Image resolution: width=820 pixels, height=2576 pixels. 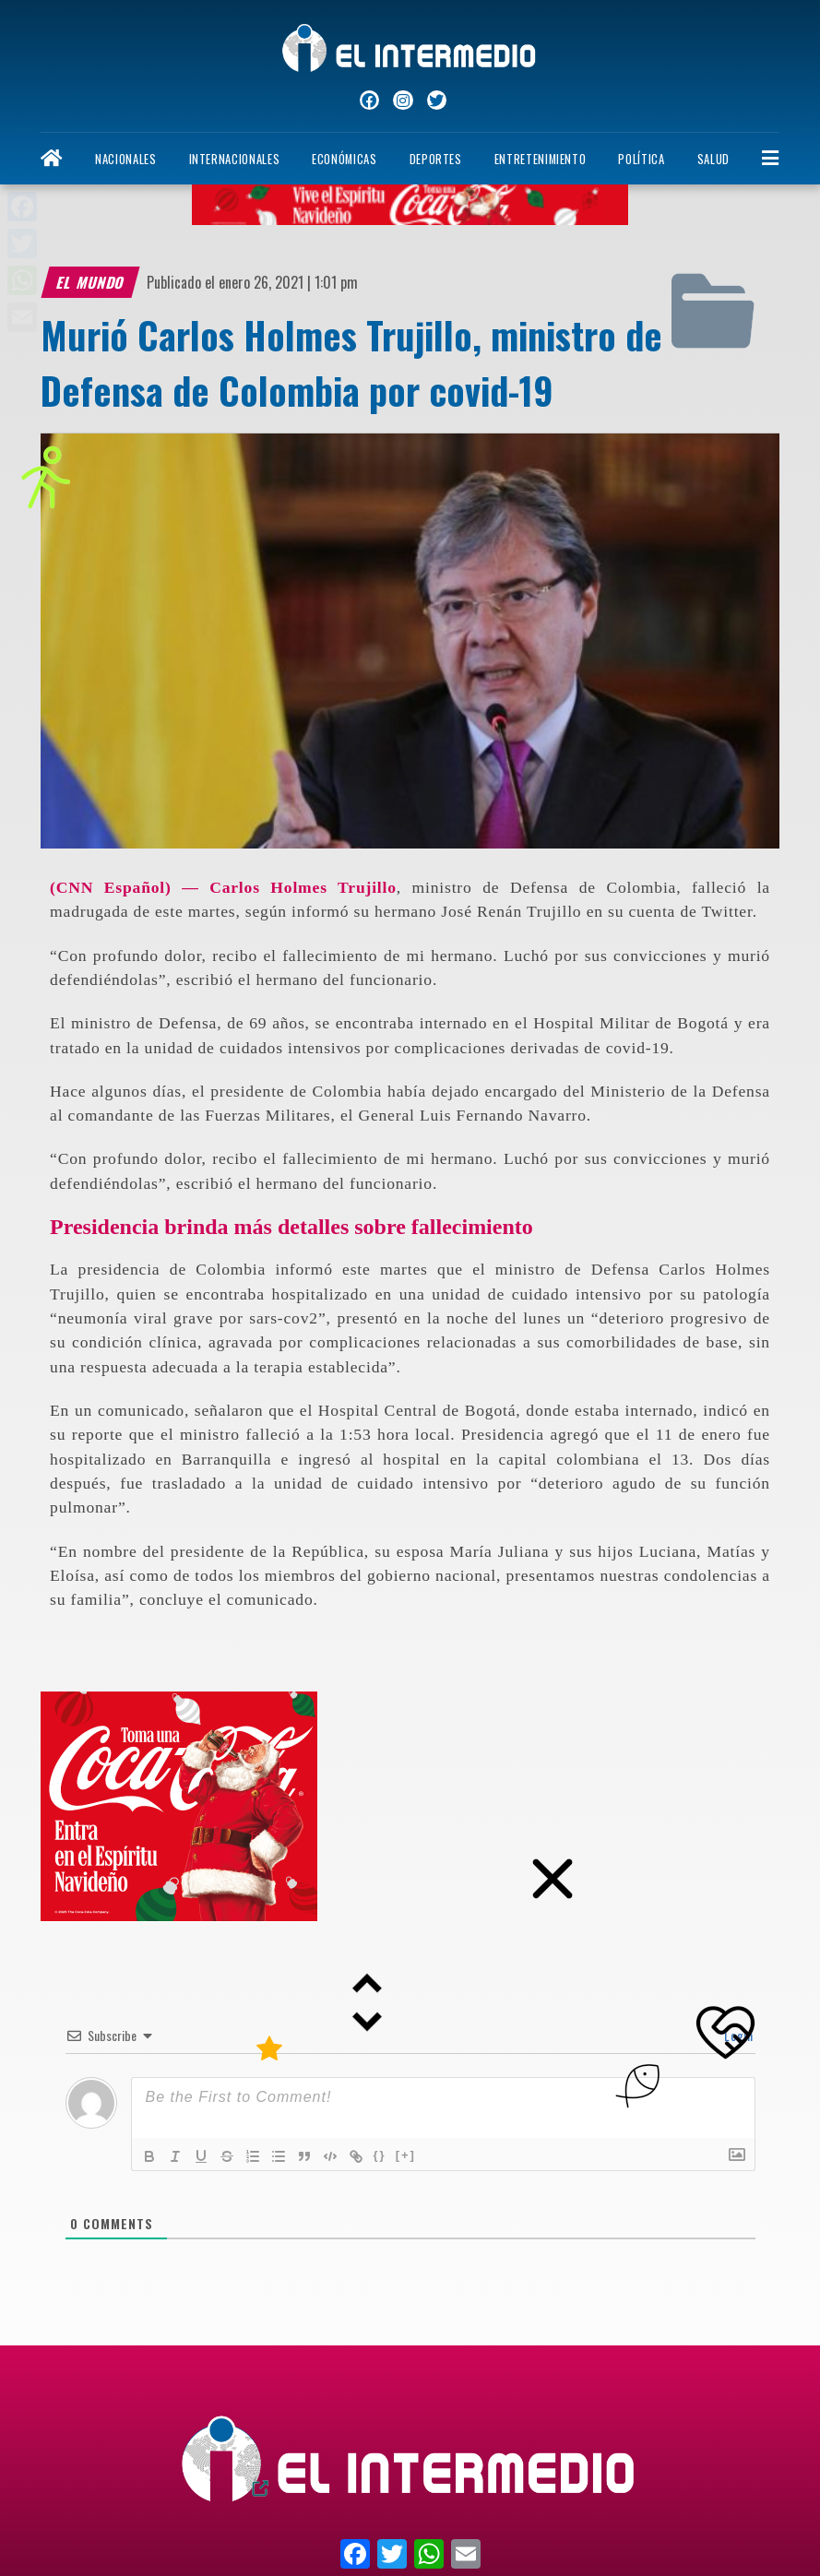 I want to click on view community code of conduct, so click(x=725, y=2031).